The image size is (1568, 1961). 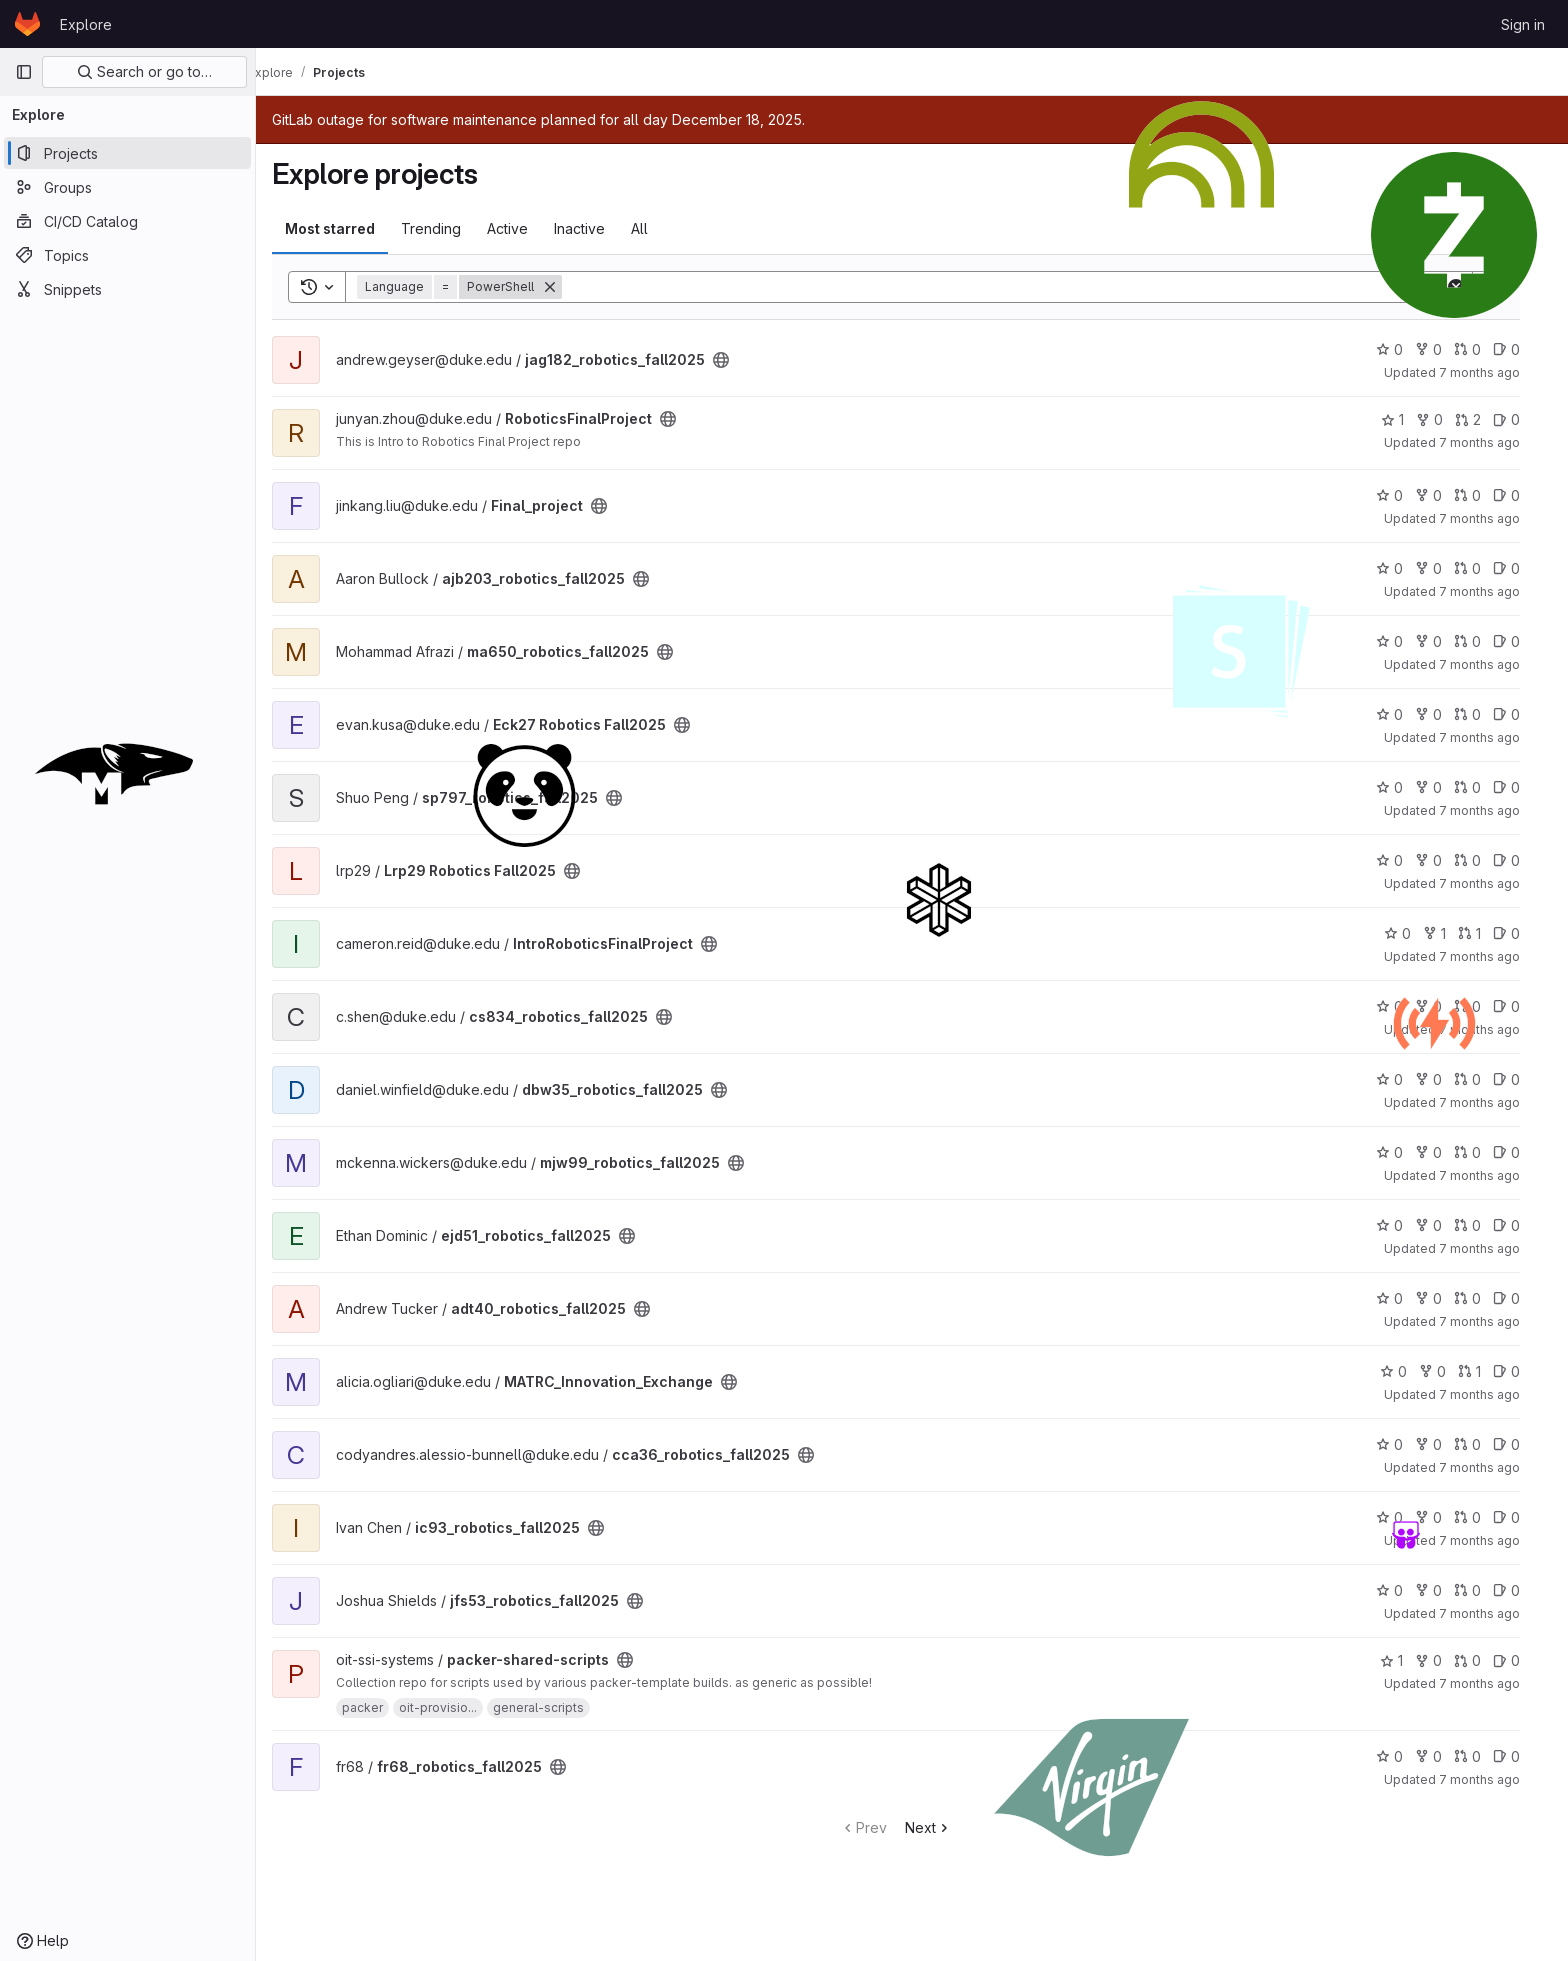 What do you see at coordinates (524, 795) in the screenshot?
I see `open the foodpanda app` at bounding box center [524, 795].